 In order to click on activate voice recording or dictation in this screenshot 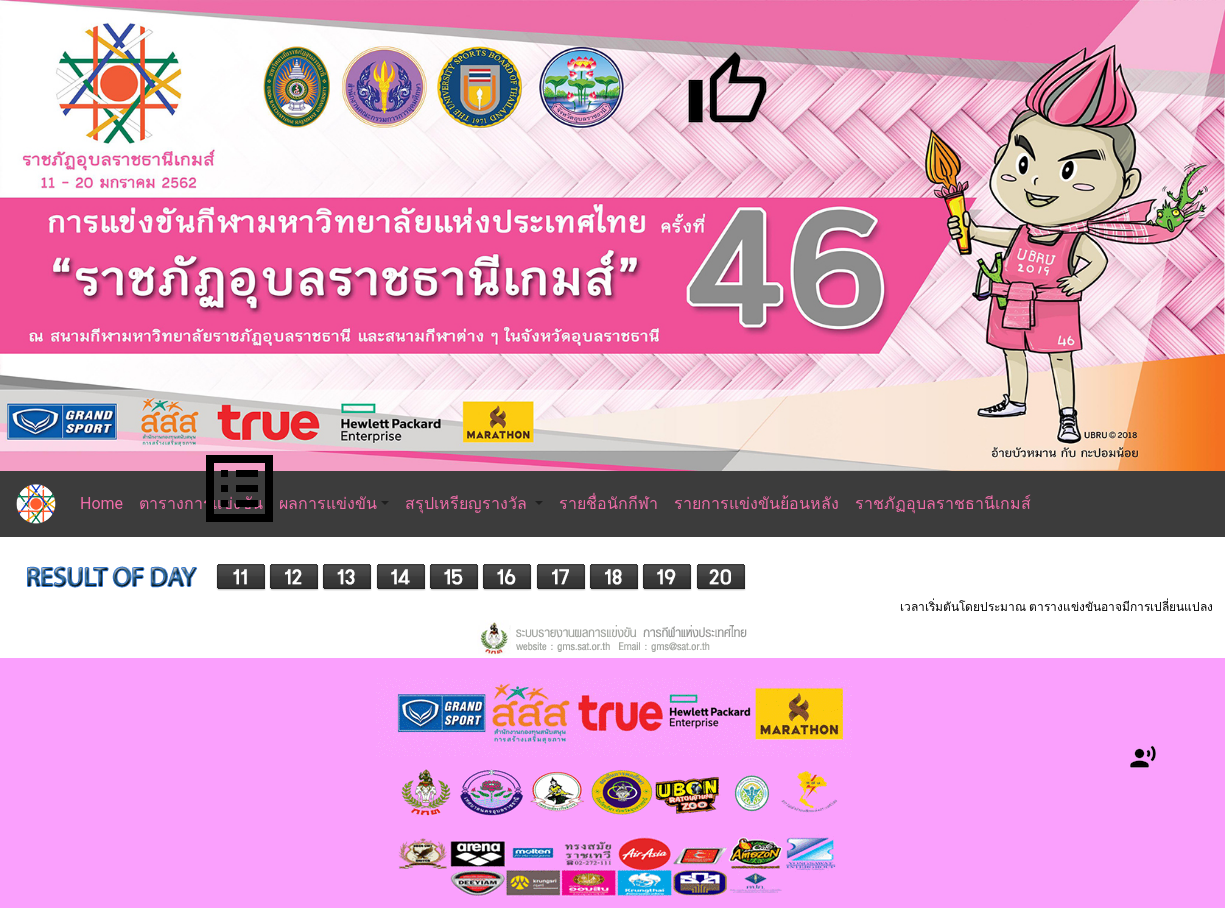, I will do `click(1143, 757)`.